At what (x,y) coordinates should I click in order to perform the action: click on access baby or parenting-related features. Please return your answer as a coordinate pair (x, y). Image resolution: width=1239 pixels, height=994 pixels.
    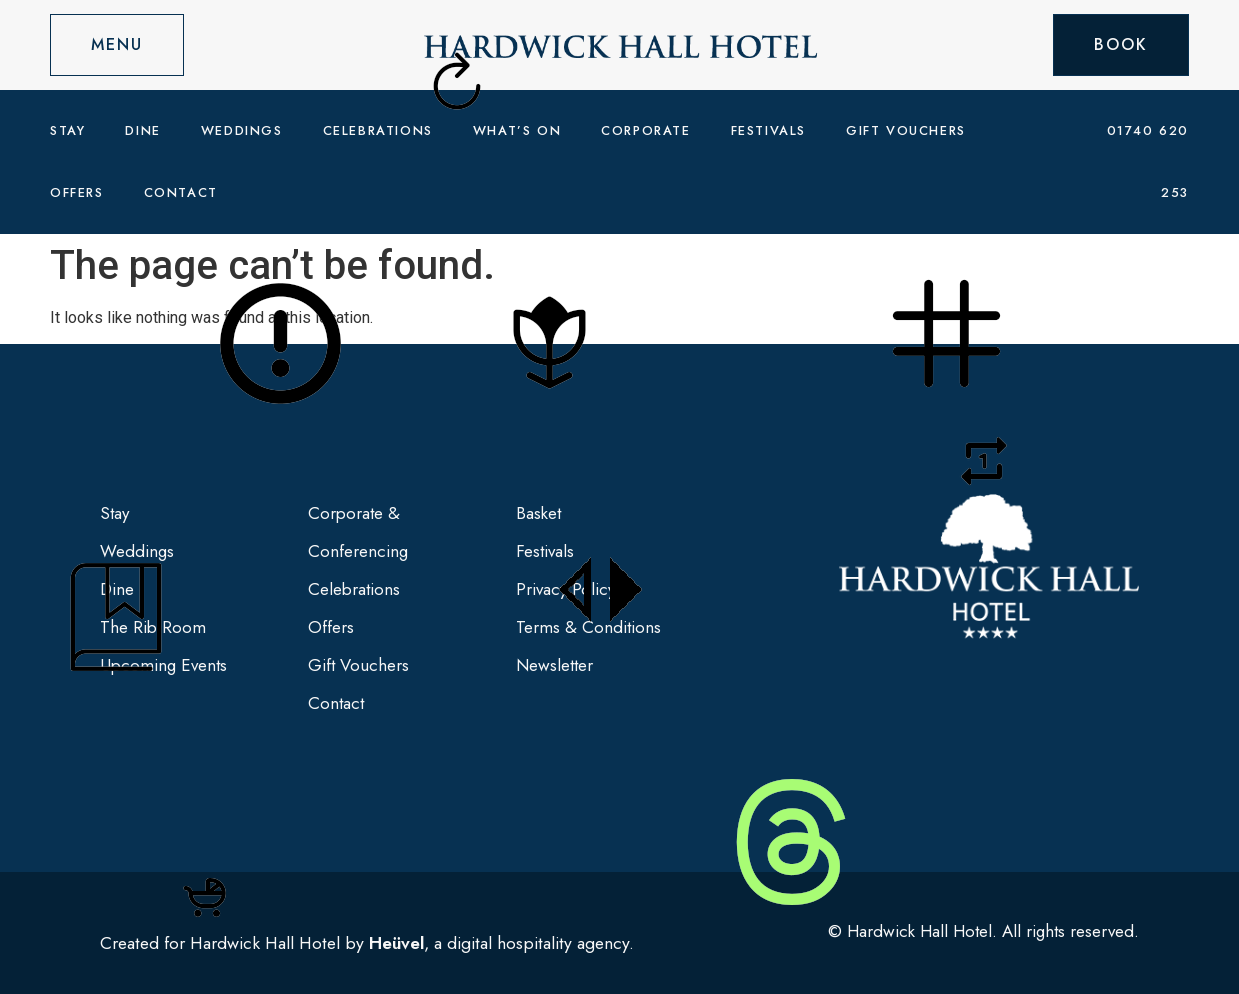
    Looking at the image, I should click on (205, 896).